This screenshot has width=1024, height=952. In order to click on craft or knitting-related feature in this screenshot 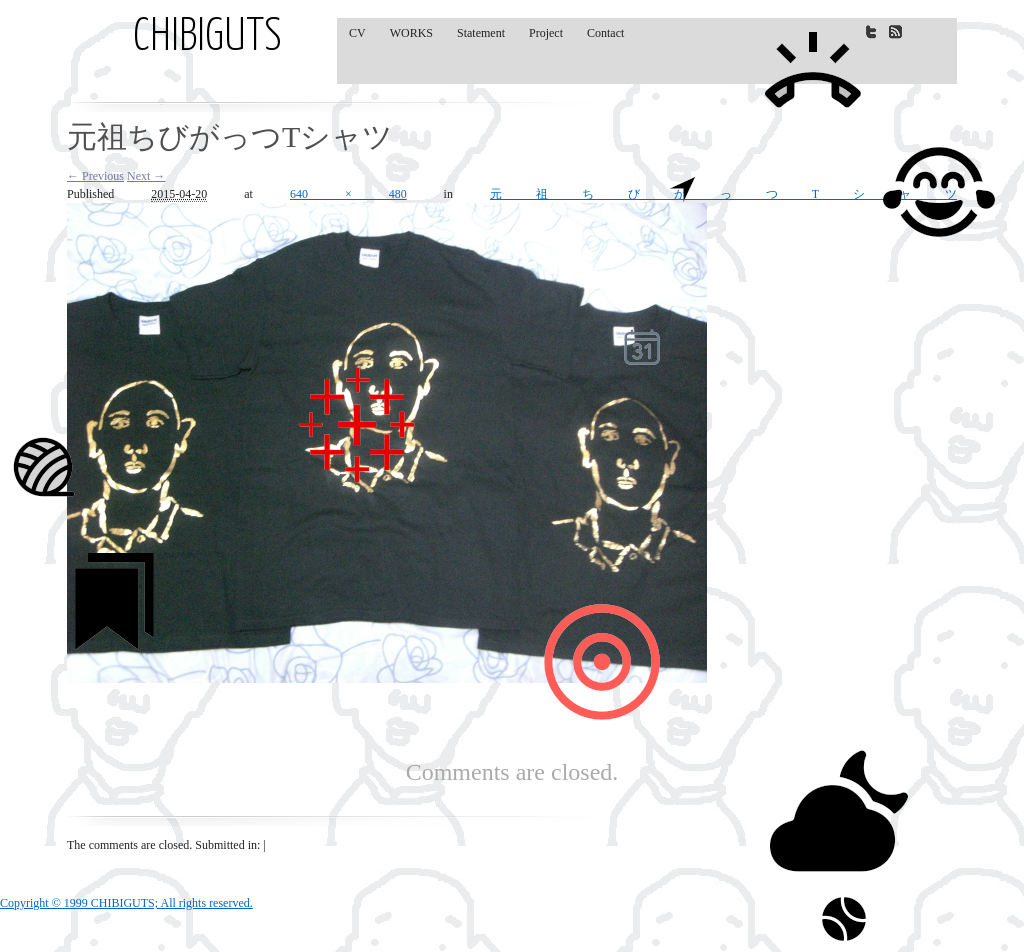, I will do `click(43, 467)`.